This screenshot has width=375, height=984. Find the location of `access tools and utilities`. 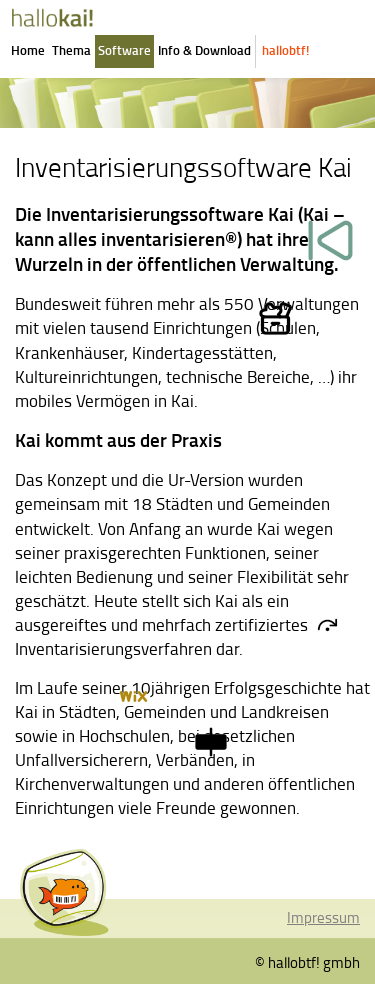

access tools and utilities is located at coordinates (275, 318).